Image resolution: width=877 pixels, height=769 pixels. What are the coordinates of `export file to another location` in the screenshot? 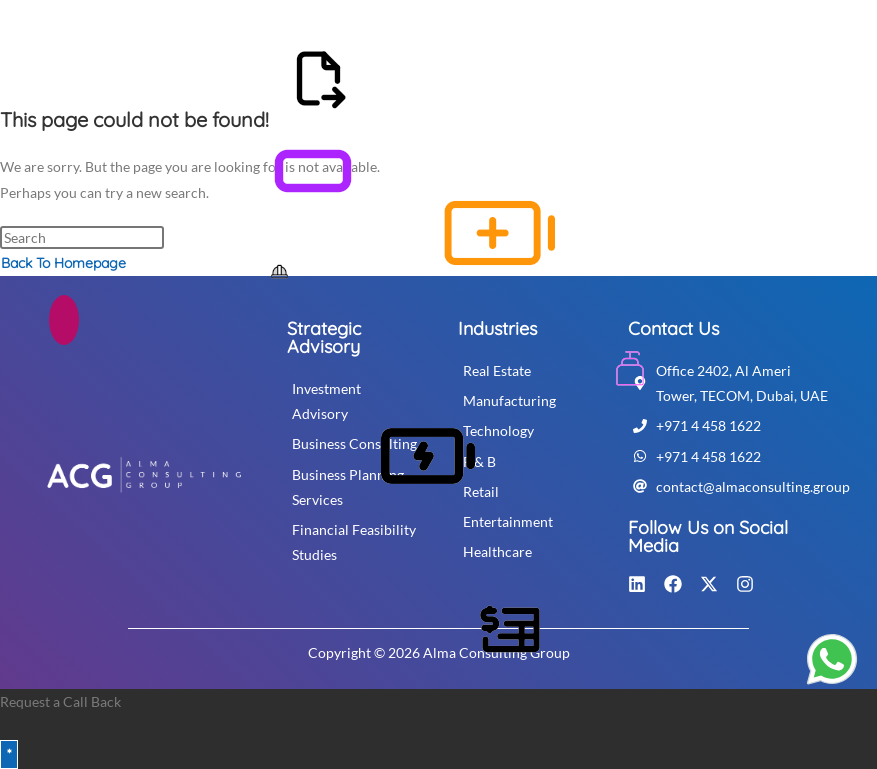 It's located at (318, 78).